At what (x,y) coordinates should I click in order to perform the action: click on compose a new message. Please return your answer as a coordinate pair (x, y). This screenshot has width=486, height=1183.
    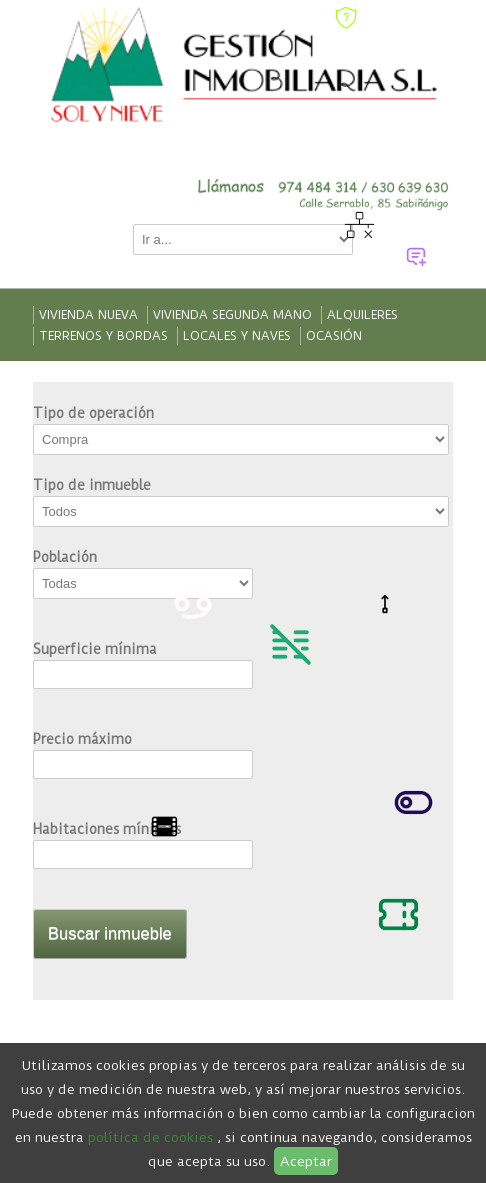
    Looking at the image, I should click on (416, 256).